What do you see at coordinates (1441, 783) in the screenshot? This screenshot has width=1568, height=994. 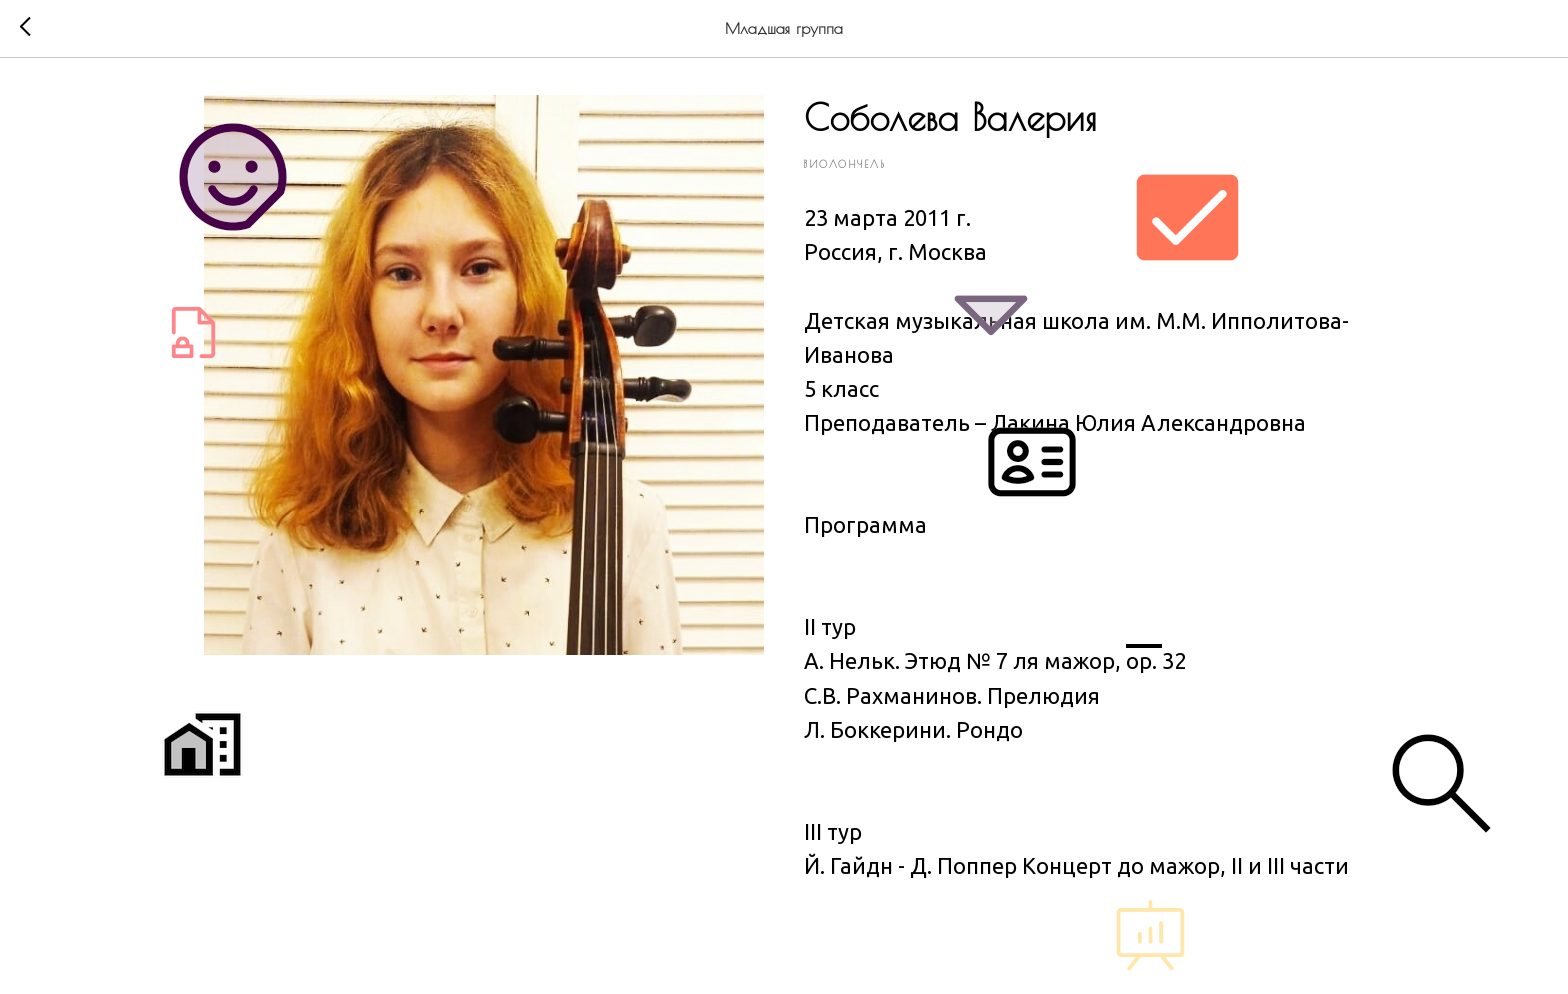 I see `search for files, settings, or content` at bounding box center [1441, 783].